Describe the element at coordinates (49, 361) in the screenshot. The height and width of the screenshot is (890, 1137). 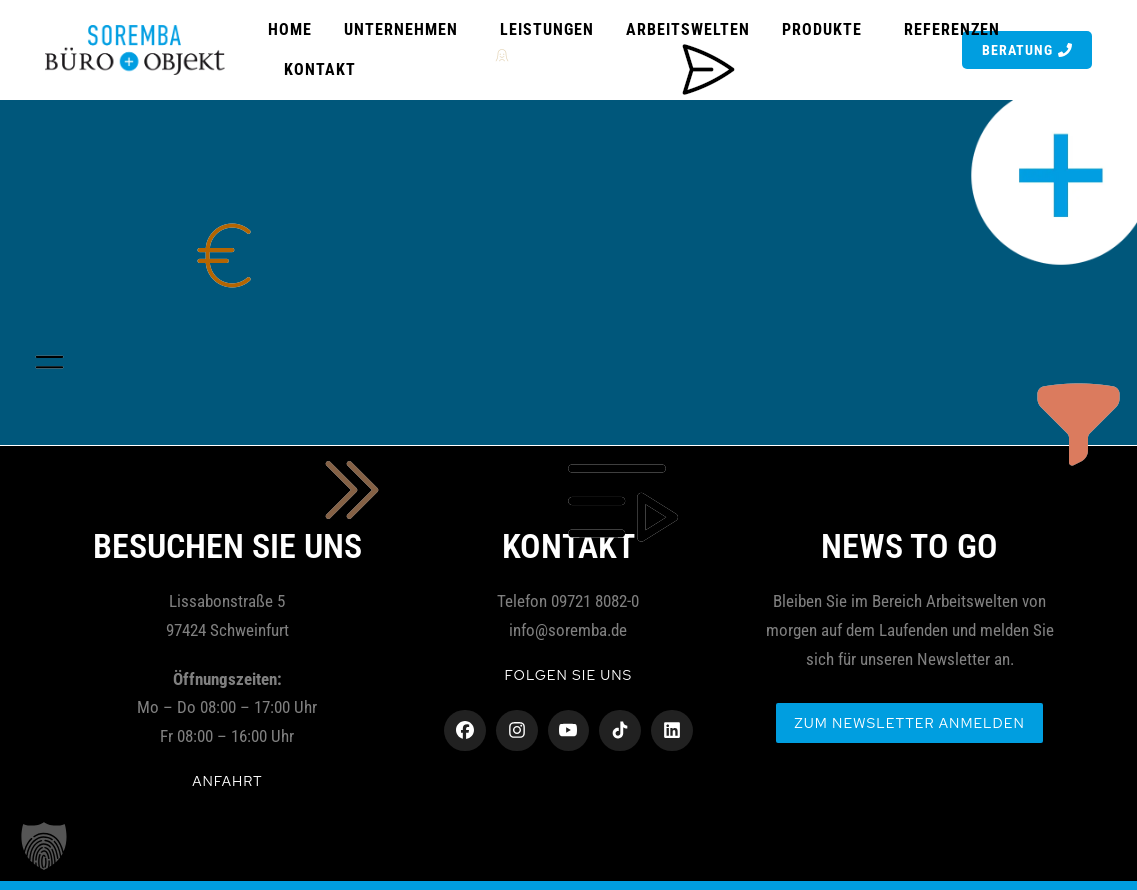
I see `open navigation menu` at that location.